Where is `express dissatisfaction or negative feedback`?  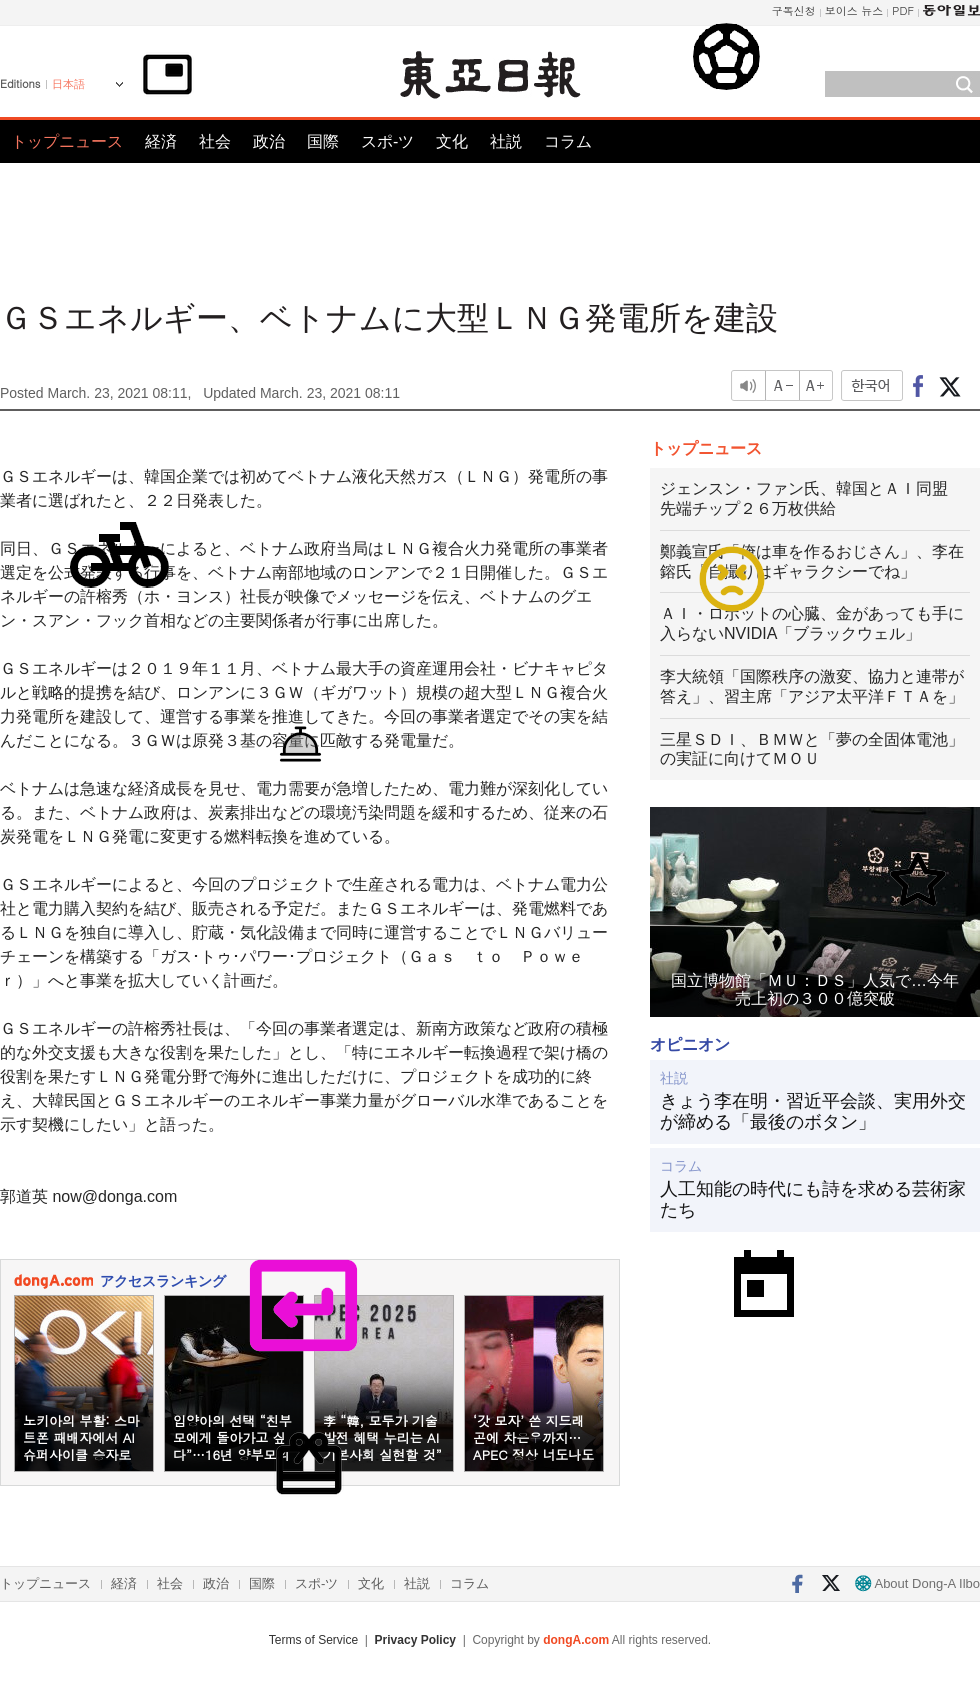 express dissatisfaction or negative feedback is located at coordinates (732, 579).